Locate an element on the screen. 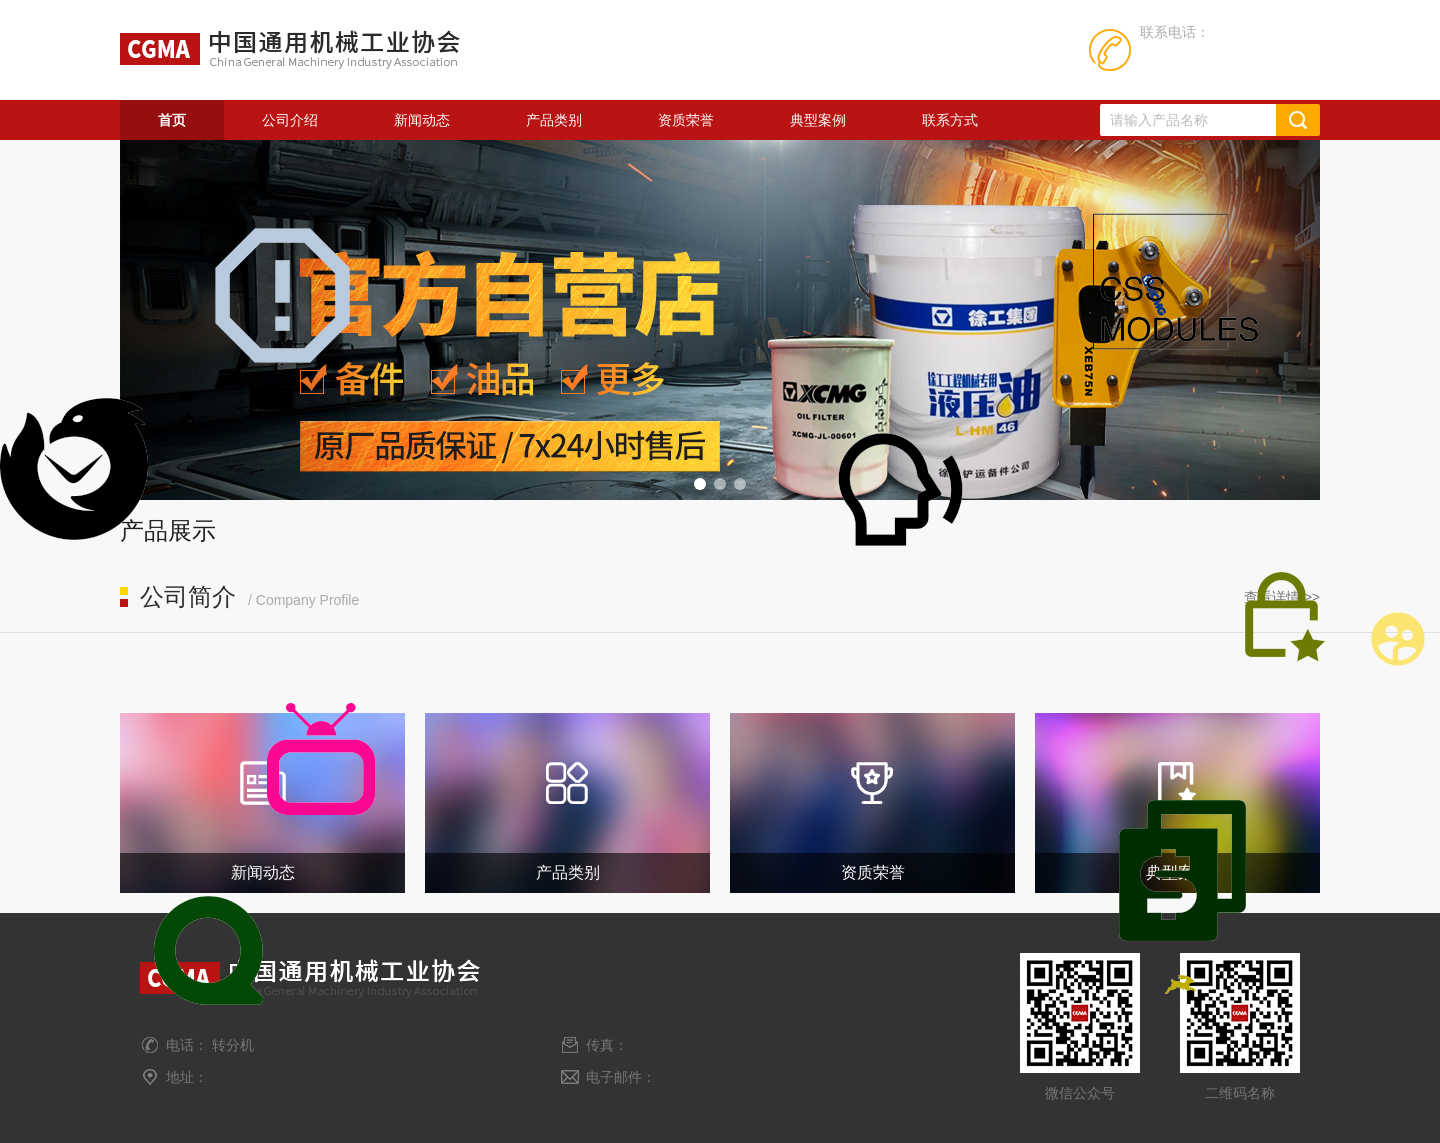 This screenshot has height=1143, width=1440. activate text-to-speech is located at coordinates (900, 489).